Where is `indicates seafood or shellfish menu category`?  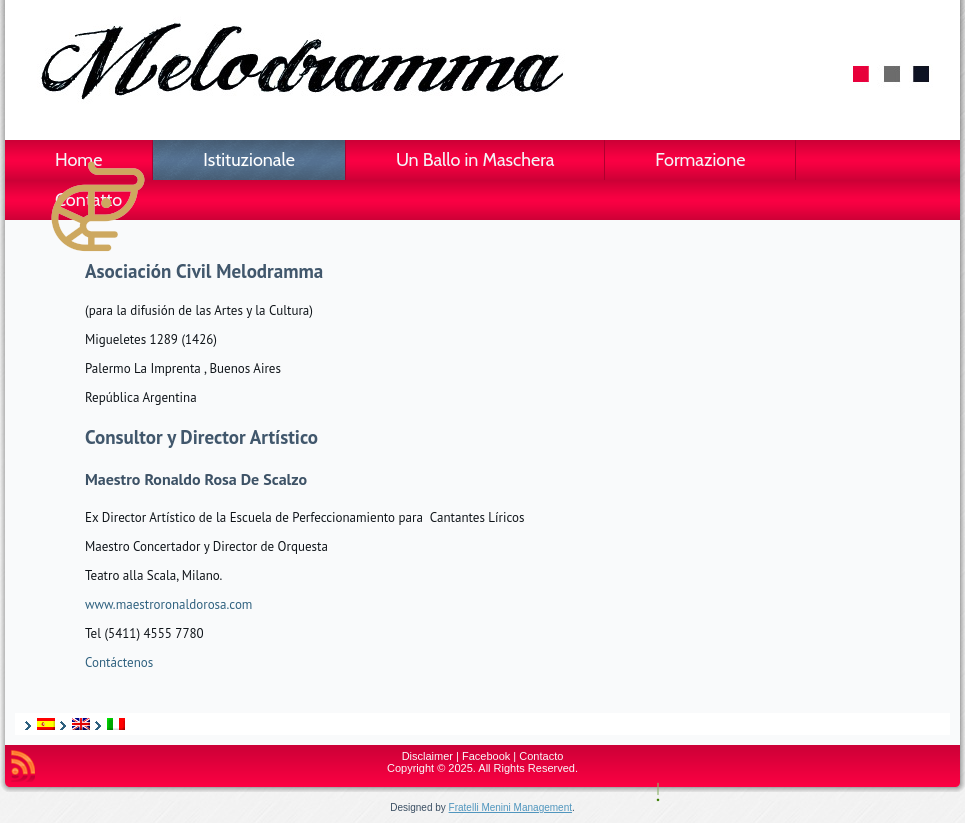 indicates seafood or shellfish menu category is located at coordinates (98, 208).